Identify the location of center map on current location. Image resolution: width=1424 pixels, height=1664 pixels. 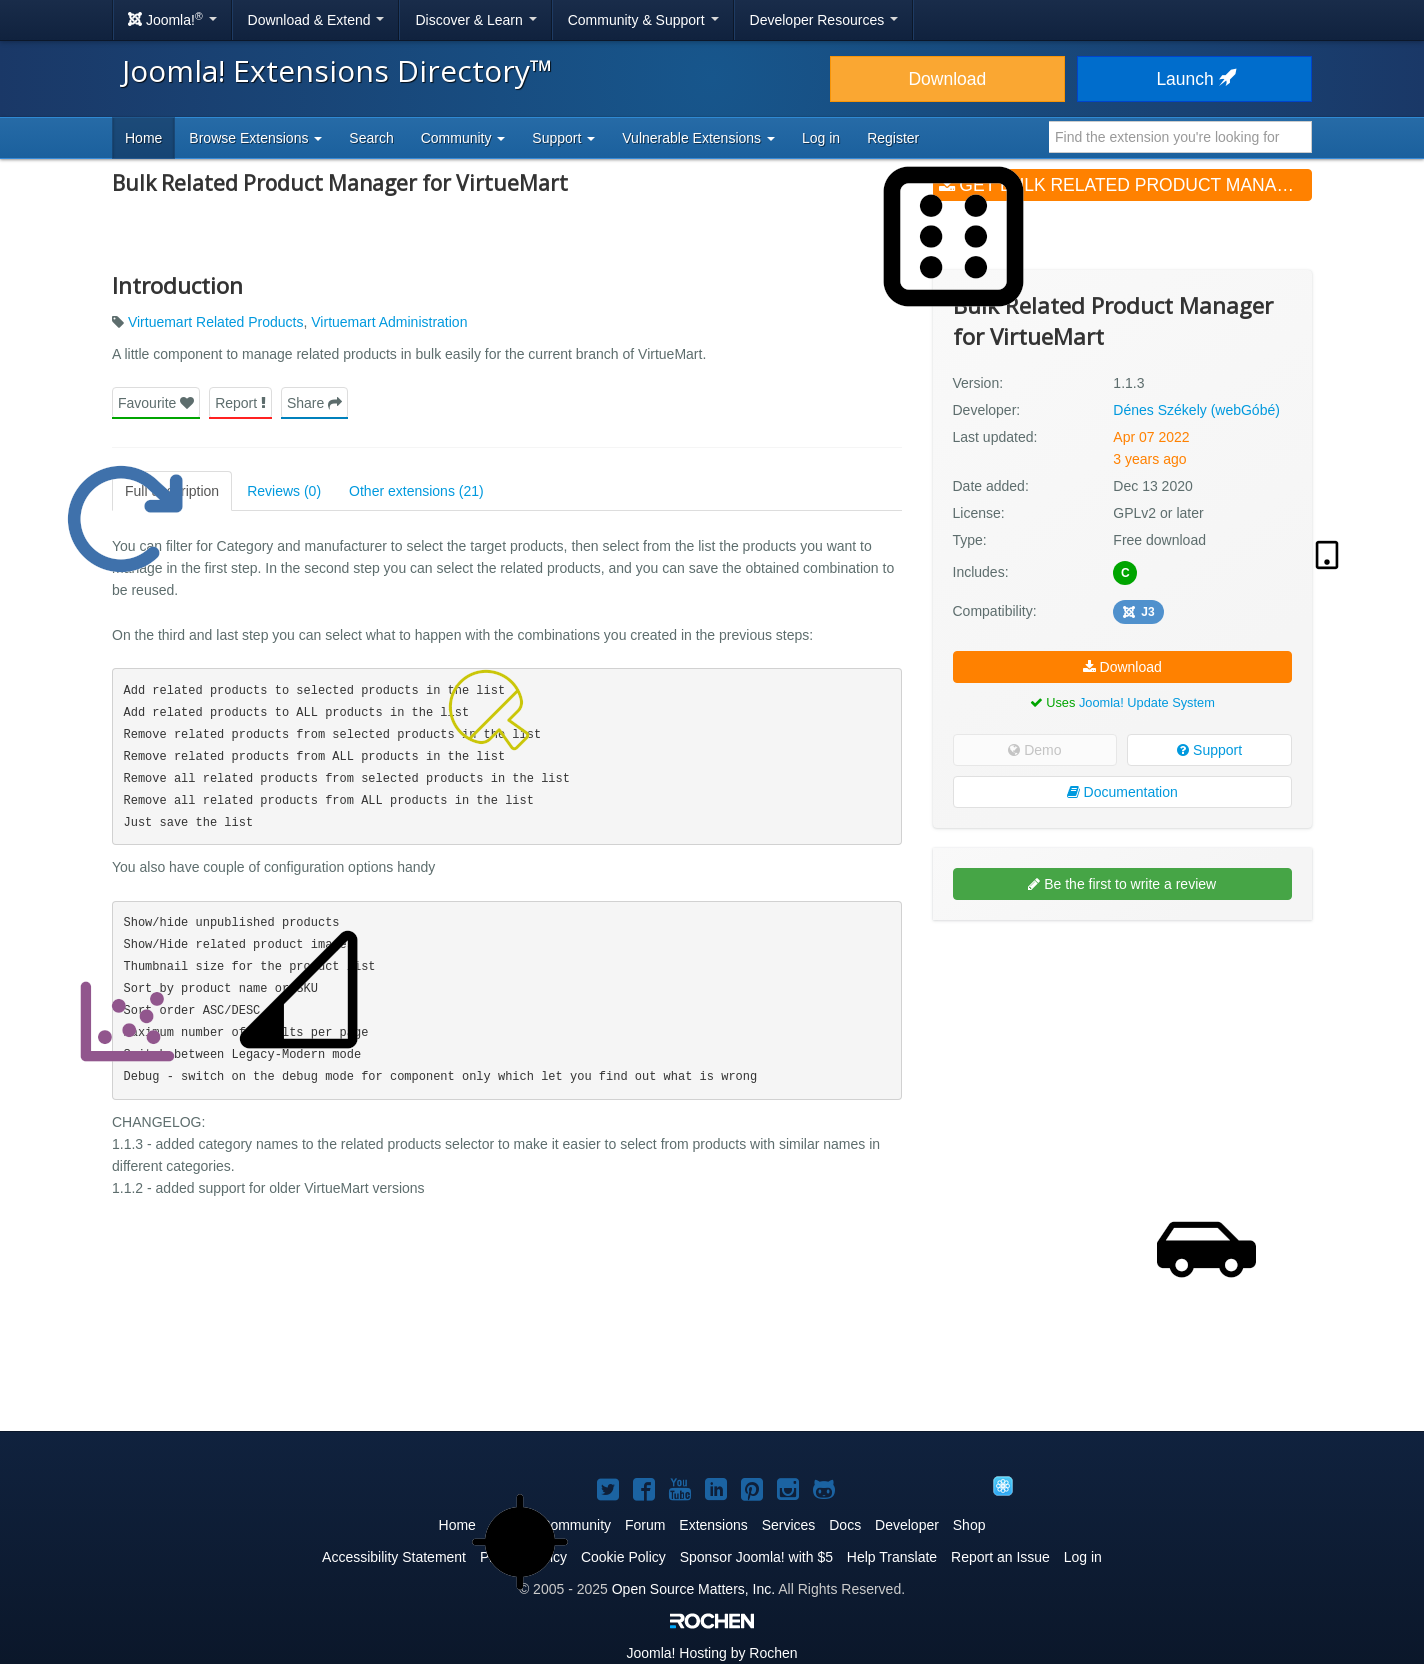
(520, 1542).